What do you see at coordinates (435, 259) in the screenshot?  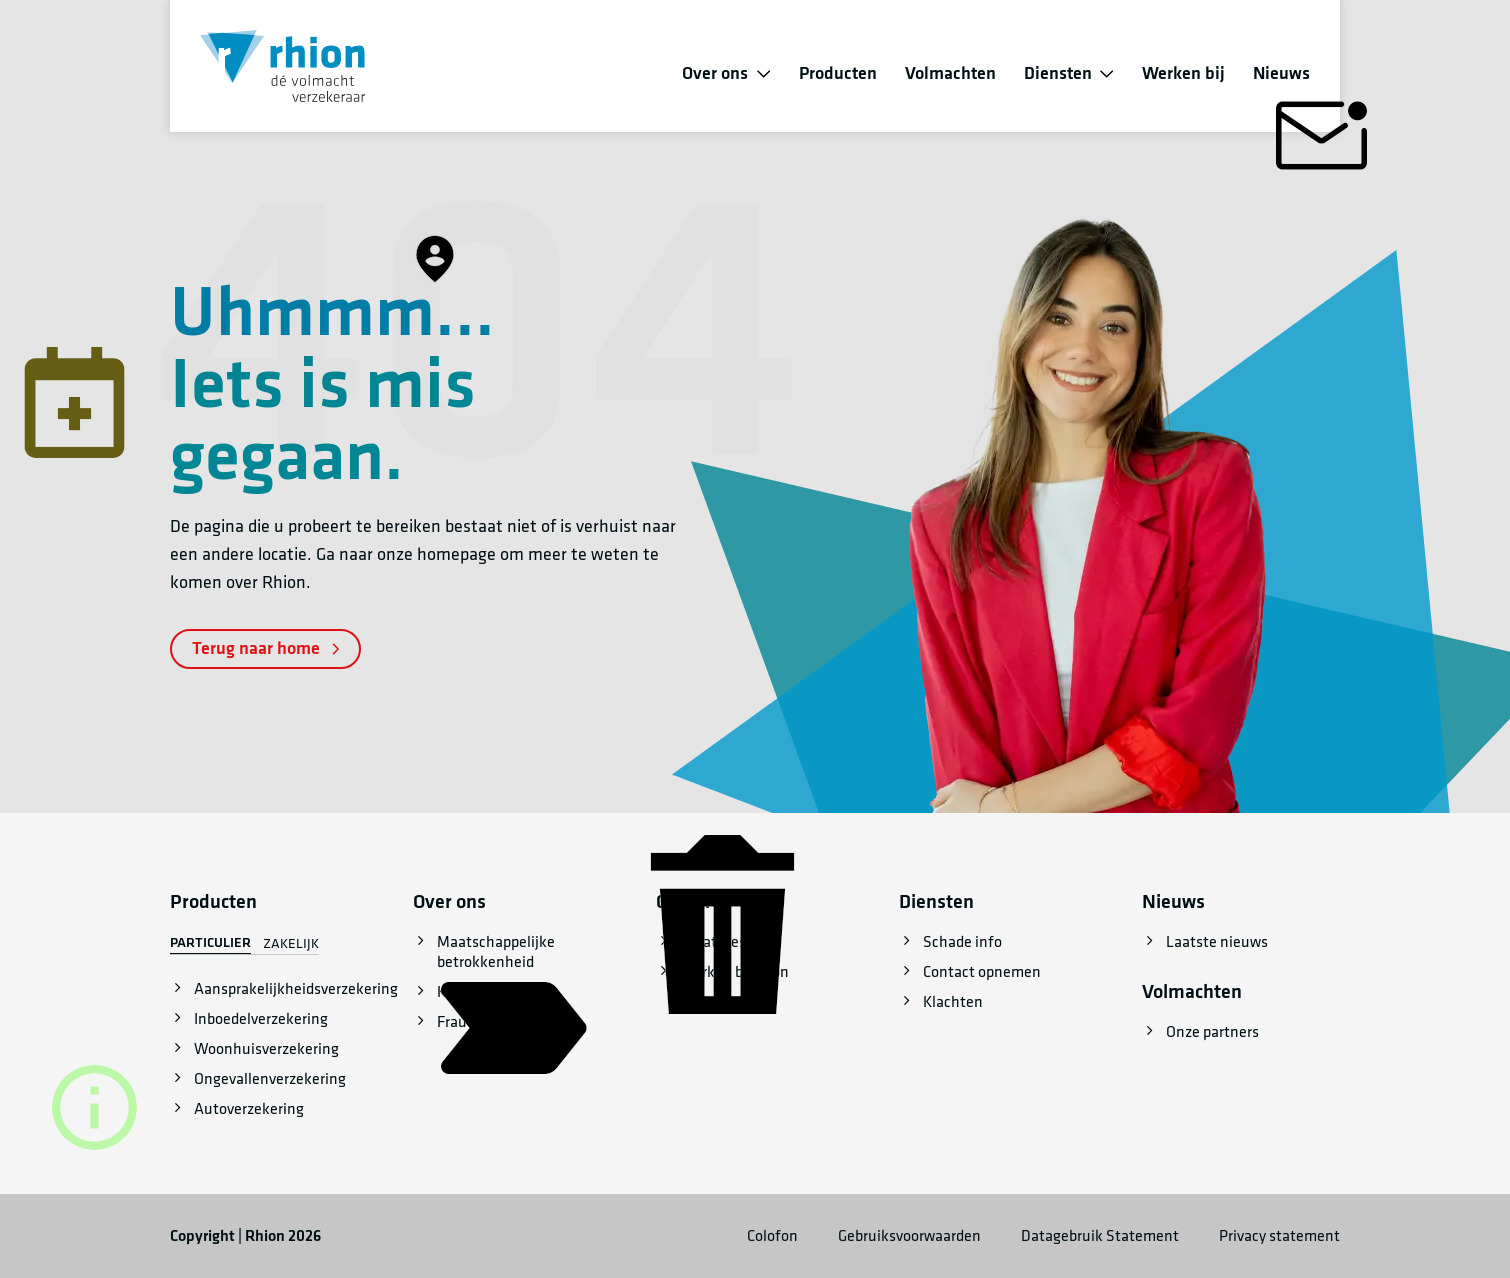 I see `view a person's location on the map` at bounding box center [435, 259].